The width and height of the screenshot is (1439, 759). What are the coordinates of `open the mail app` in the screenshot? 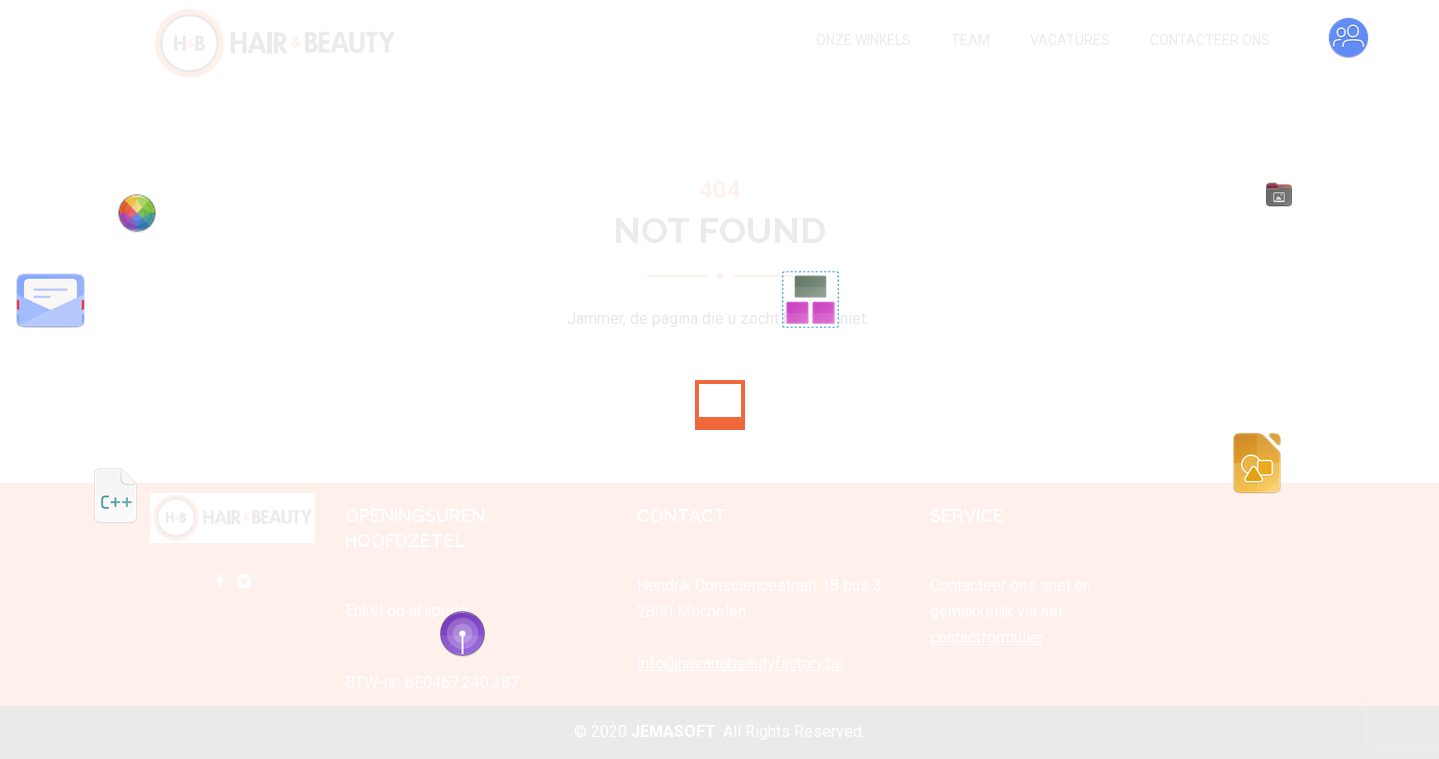 It's located at (50, 300).